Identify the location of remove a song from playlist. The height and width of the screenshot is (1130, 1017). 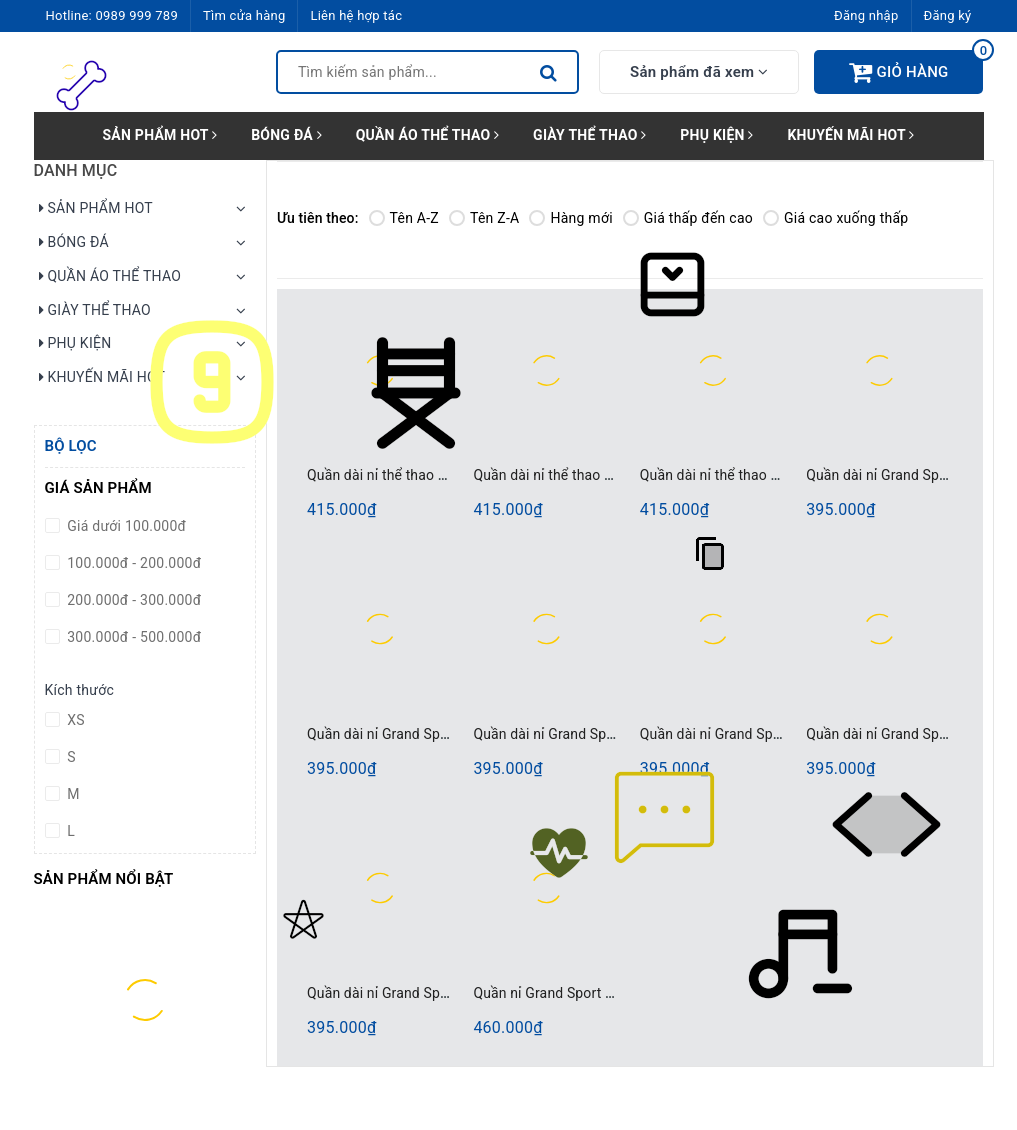
(798, 954).